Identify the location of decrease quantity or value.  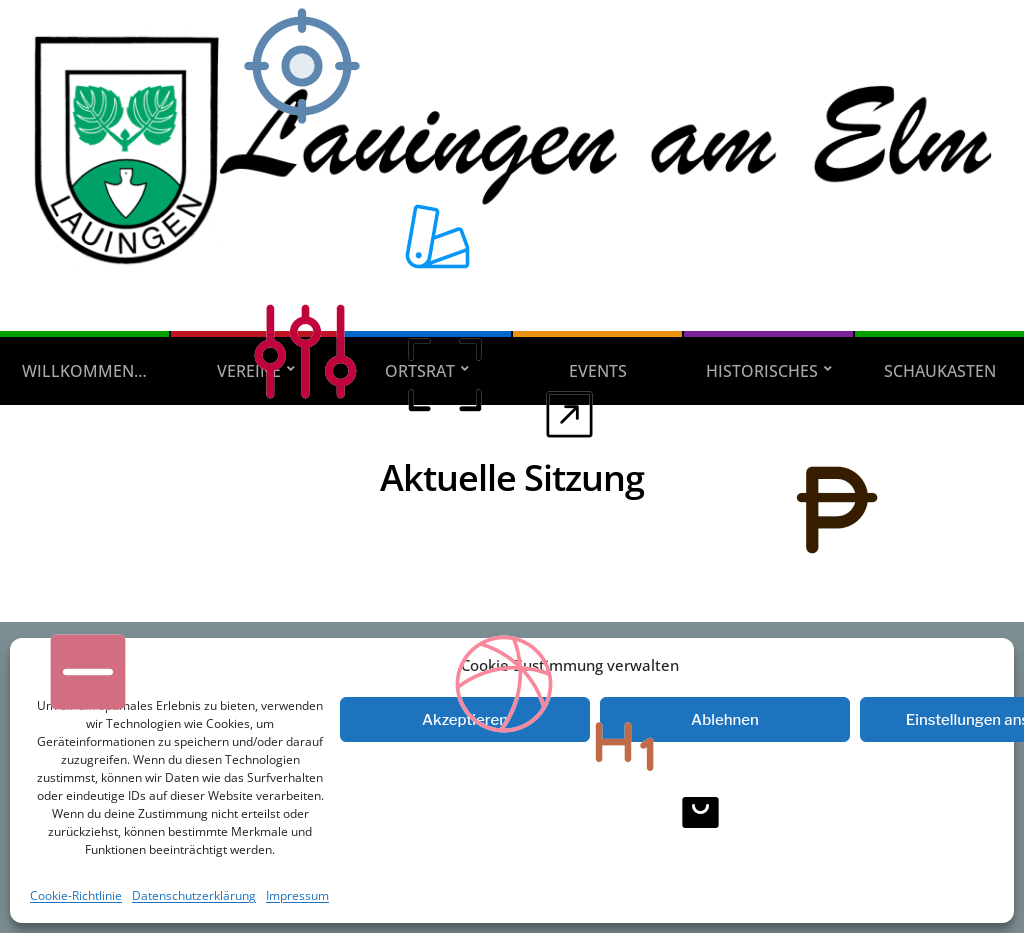
(88, 672).